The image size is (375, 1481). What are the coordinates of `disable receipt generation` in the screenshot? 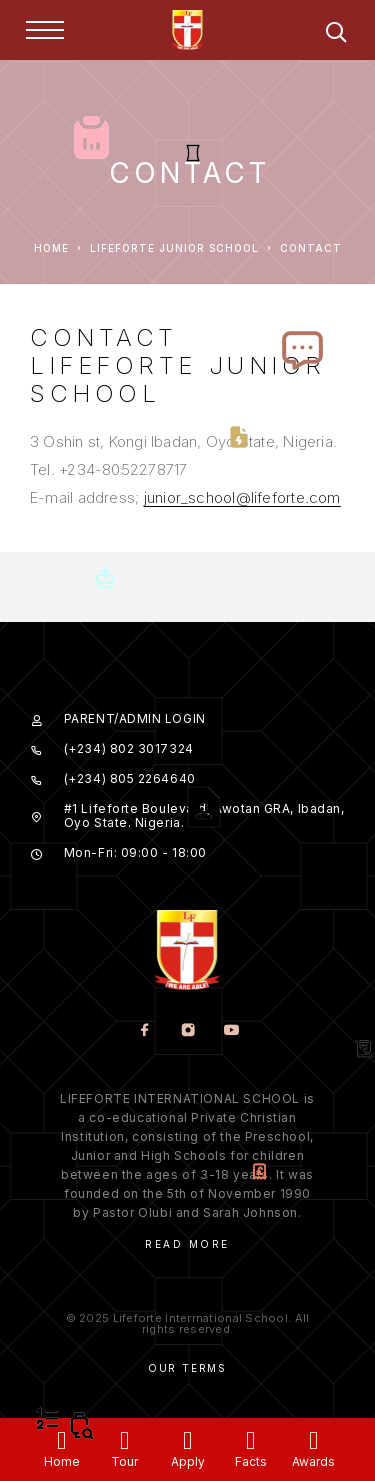 It's located at (364, 1049).